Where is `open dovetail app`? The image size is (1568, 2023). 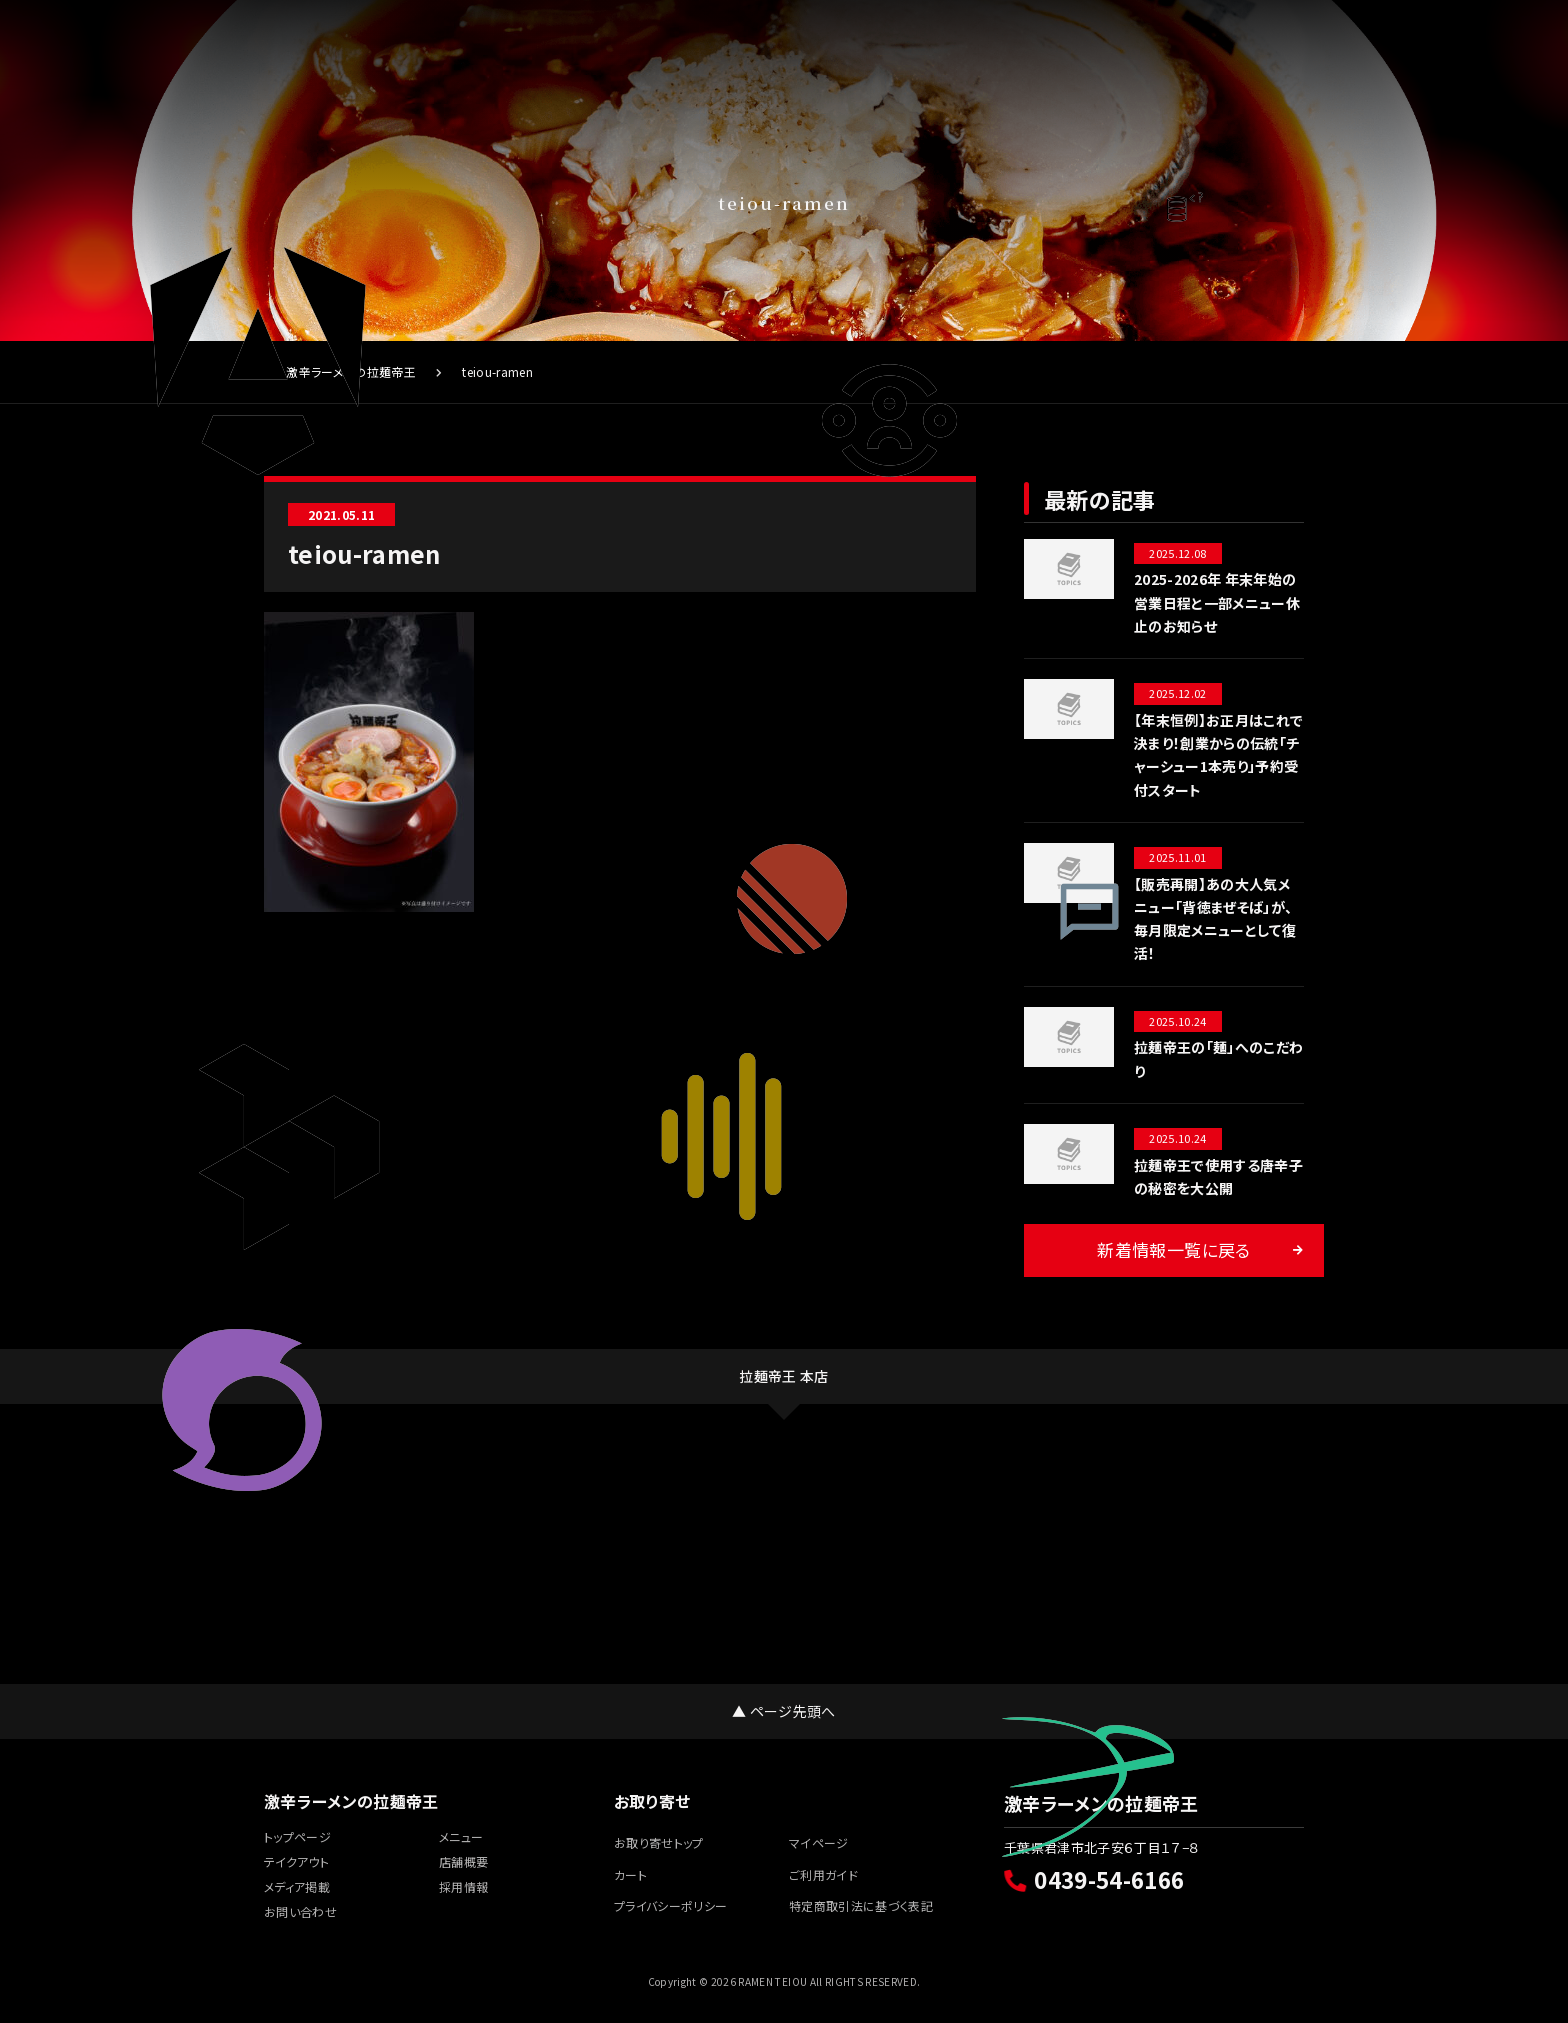
open dovetail app is located at coordinates (289, 1147).